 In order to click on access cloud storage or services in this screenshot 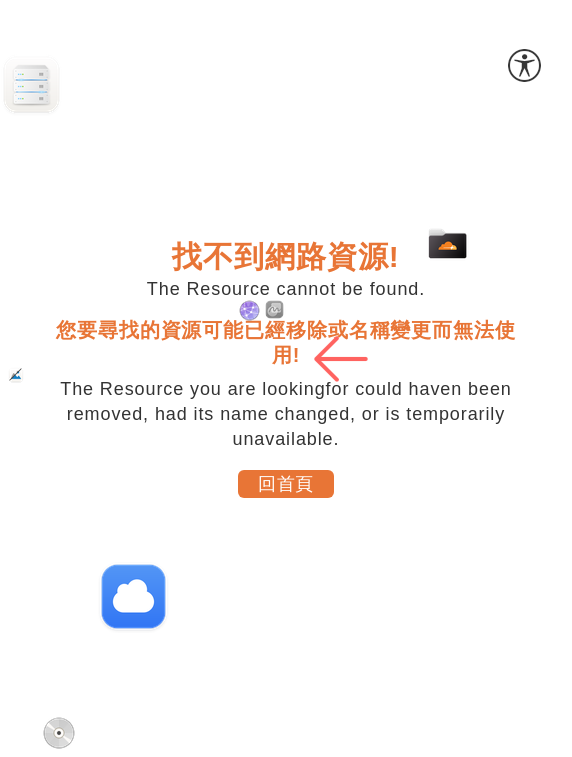, I will do `click(133, 596)`.